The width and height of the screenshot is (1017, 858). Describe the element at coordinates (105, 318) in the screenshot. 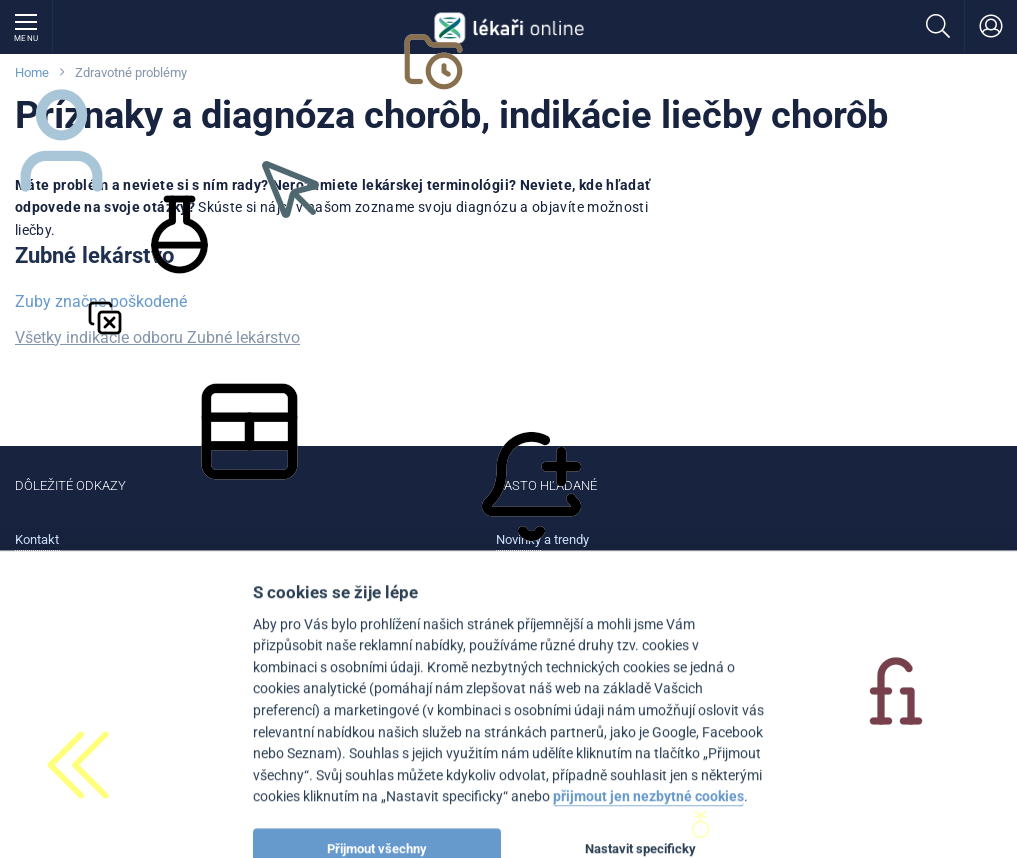

I see `cancel or clear clipboard content` at that location.